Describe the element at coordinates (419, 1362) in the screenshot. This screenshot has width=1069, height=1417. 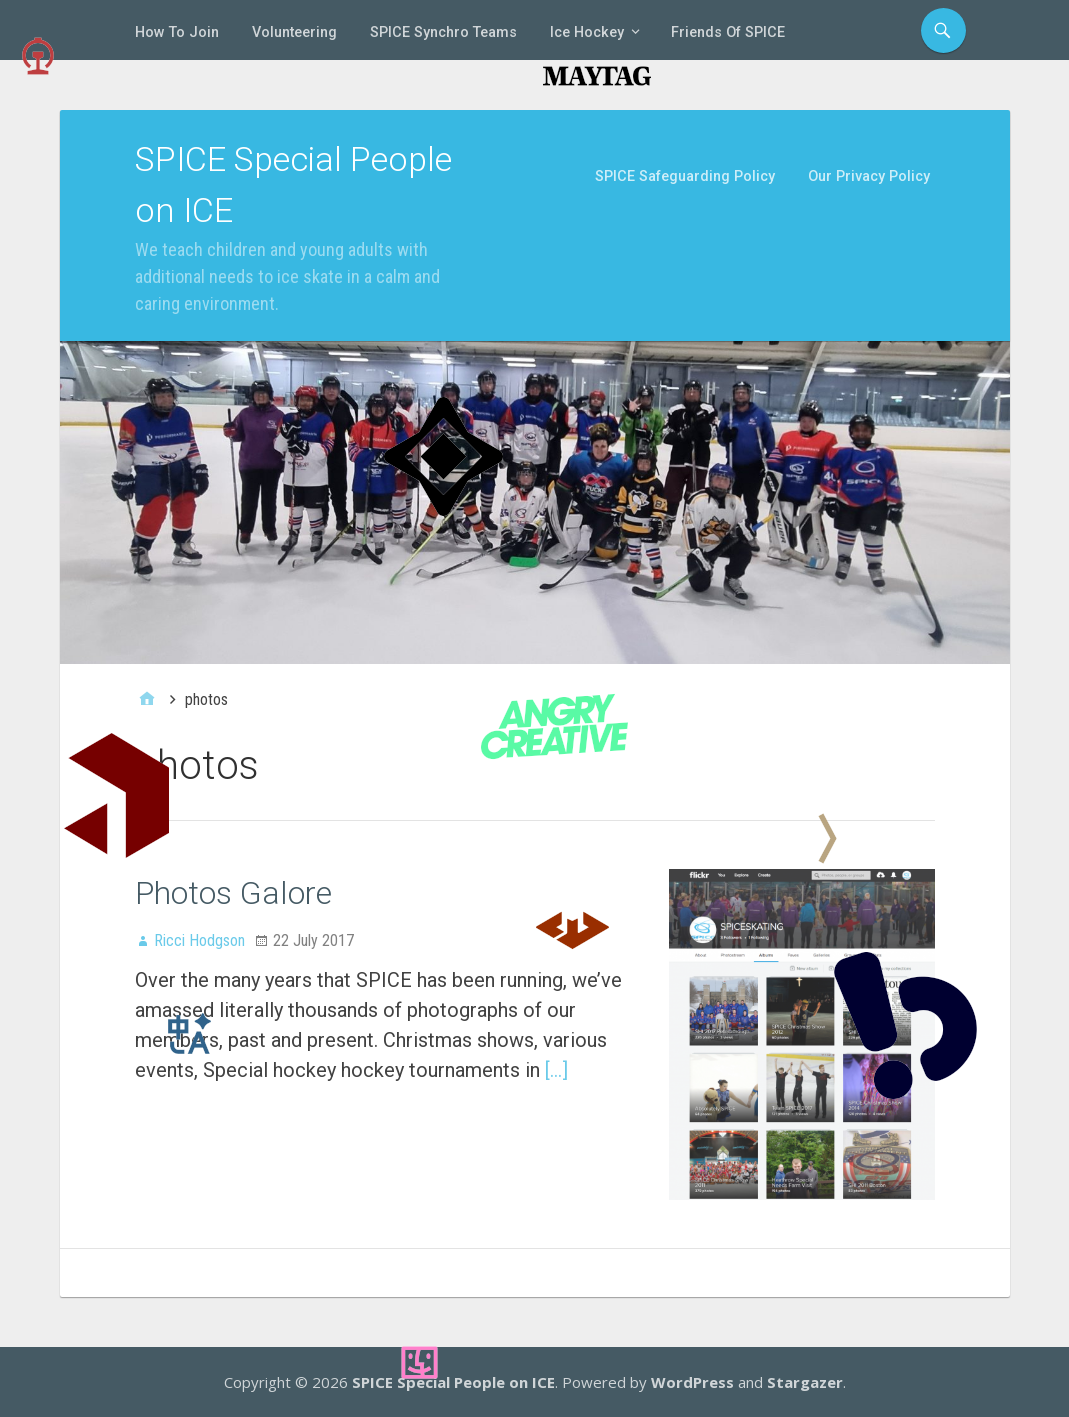
I see `open Finder to browse files` at that location.